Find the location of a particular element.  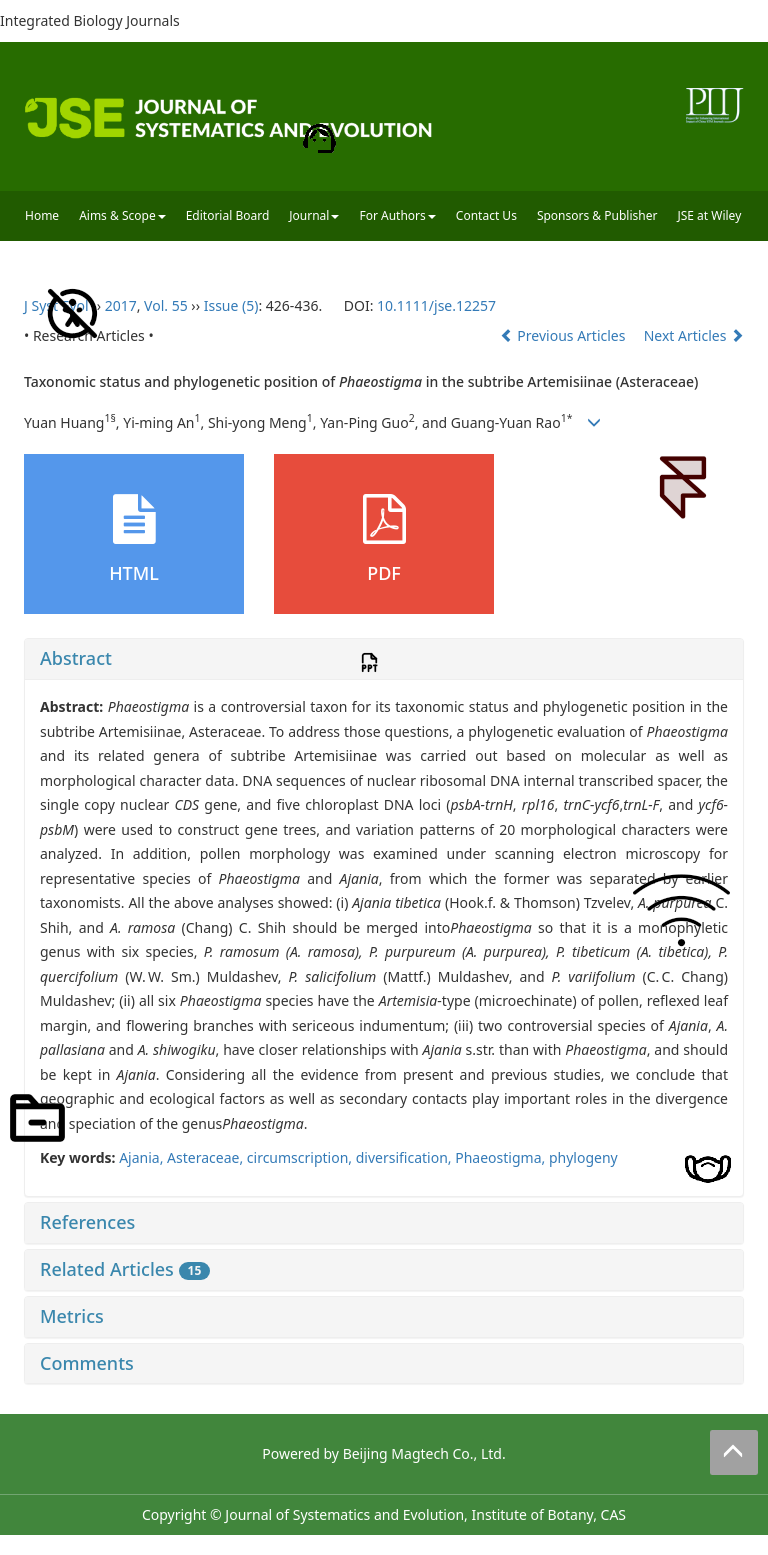

indicates face mask required is located at coordinates (708, 1169).